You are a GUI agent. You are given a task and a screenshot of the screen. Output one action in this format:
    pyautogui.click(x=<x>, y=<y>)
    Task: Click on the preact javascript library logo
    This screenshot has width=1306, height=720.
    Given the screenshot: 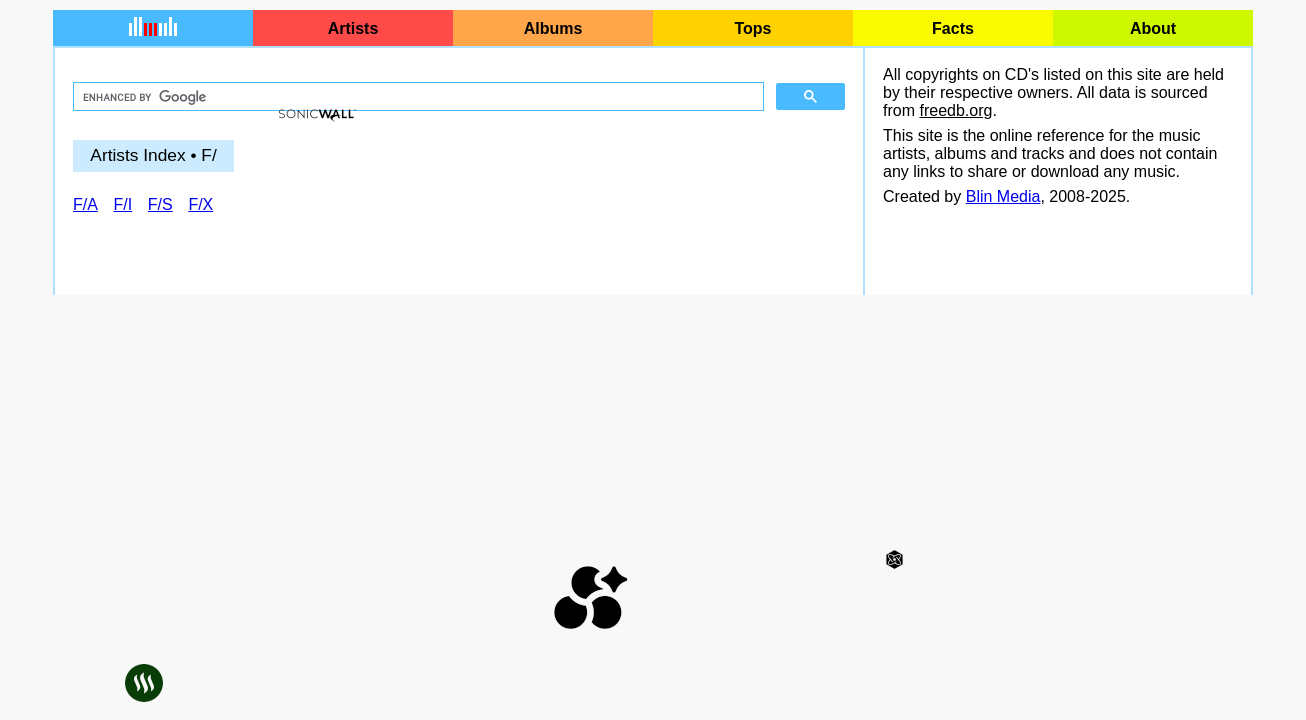 What is the action you would take?
    pyautogui.click(x=894, y=559)
    